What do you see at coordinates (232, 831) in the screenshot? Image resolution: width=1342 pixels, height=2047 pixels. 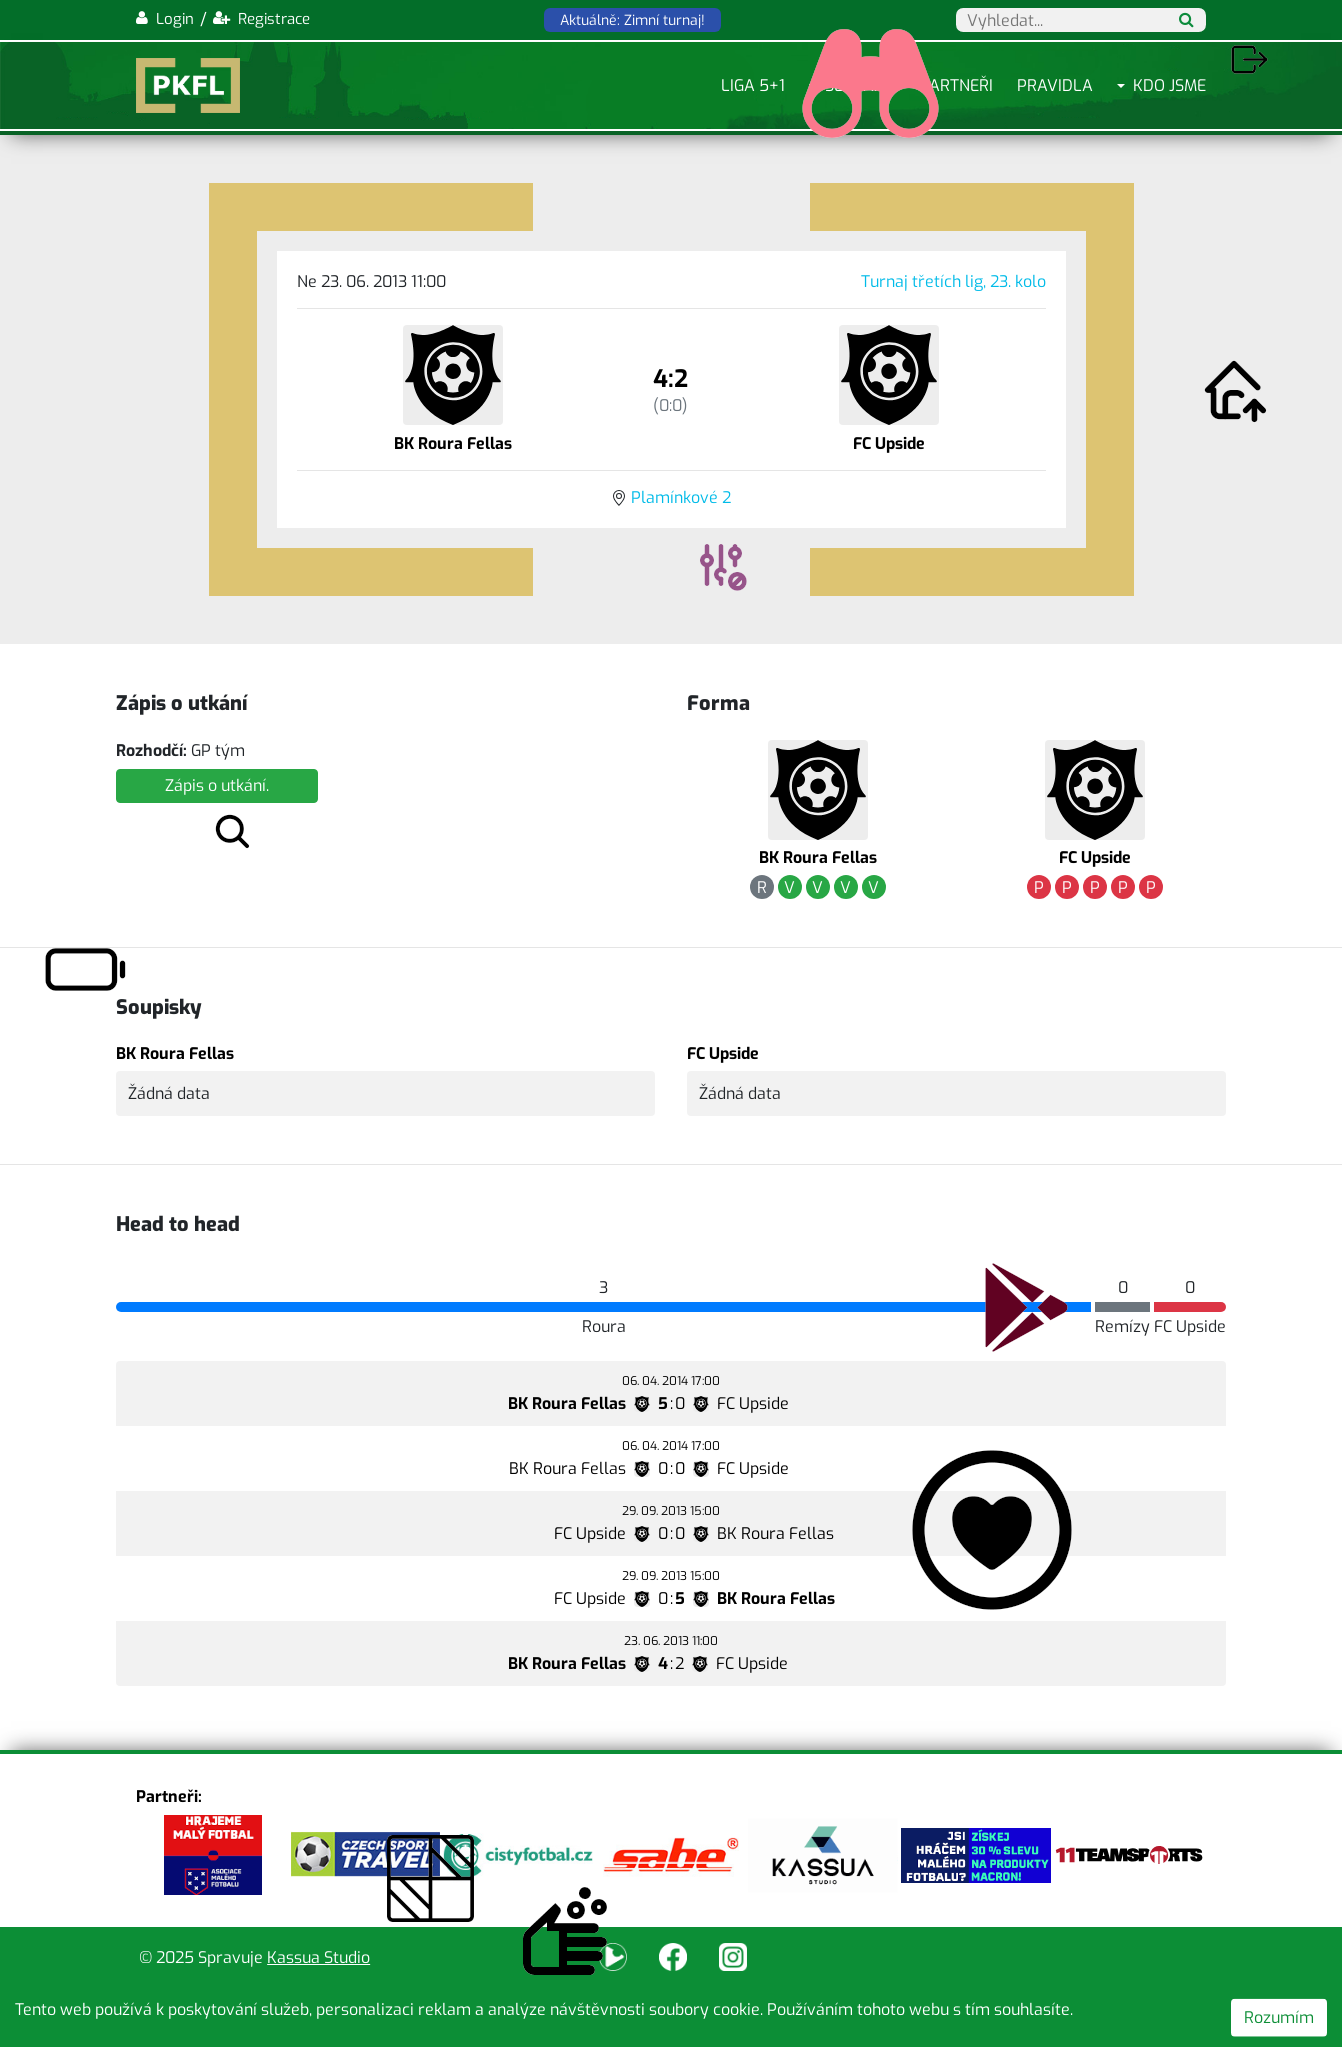 I see `search for content or items` at bounding box center [232, 831].